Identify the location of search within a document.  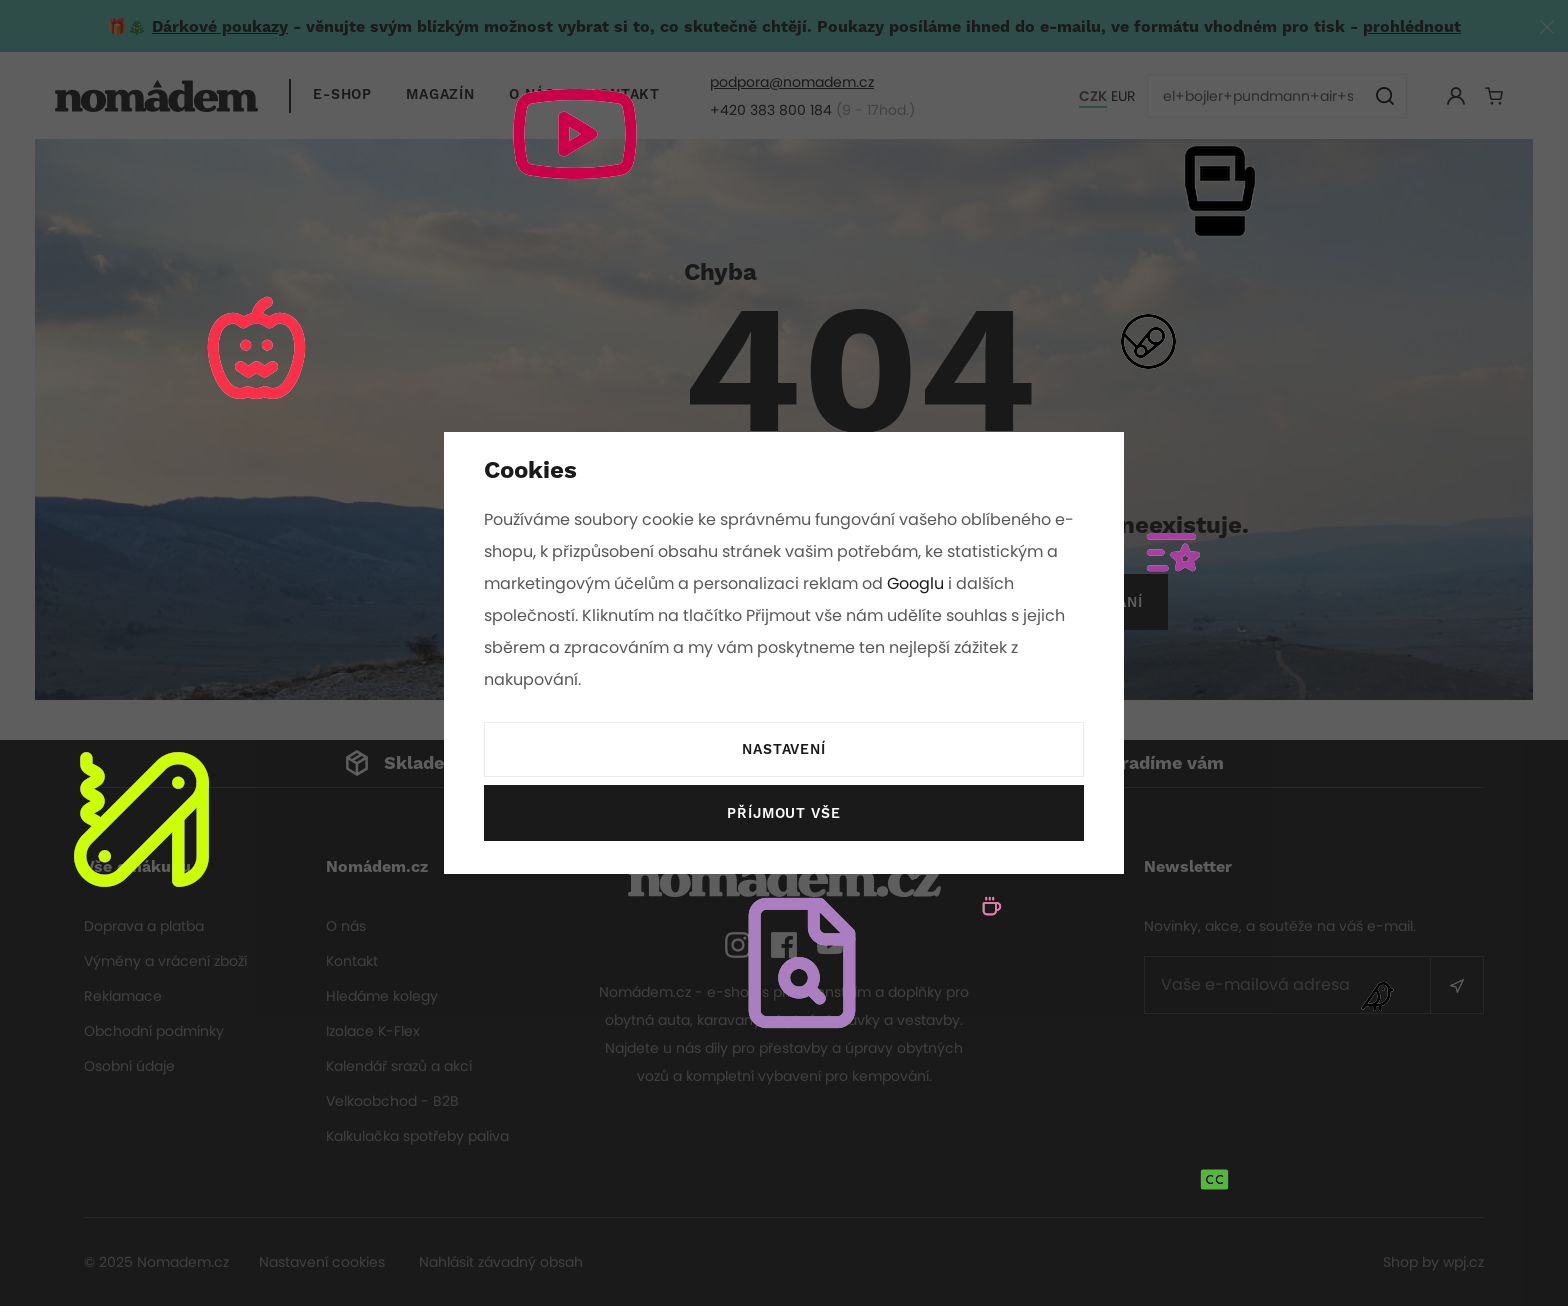
(802, 963).